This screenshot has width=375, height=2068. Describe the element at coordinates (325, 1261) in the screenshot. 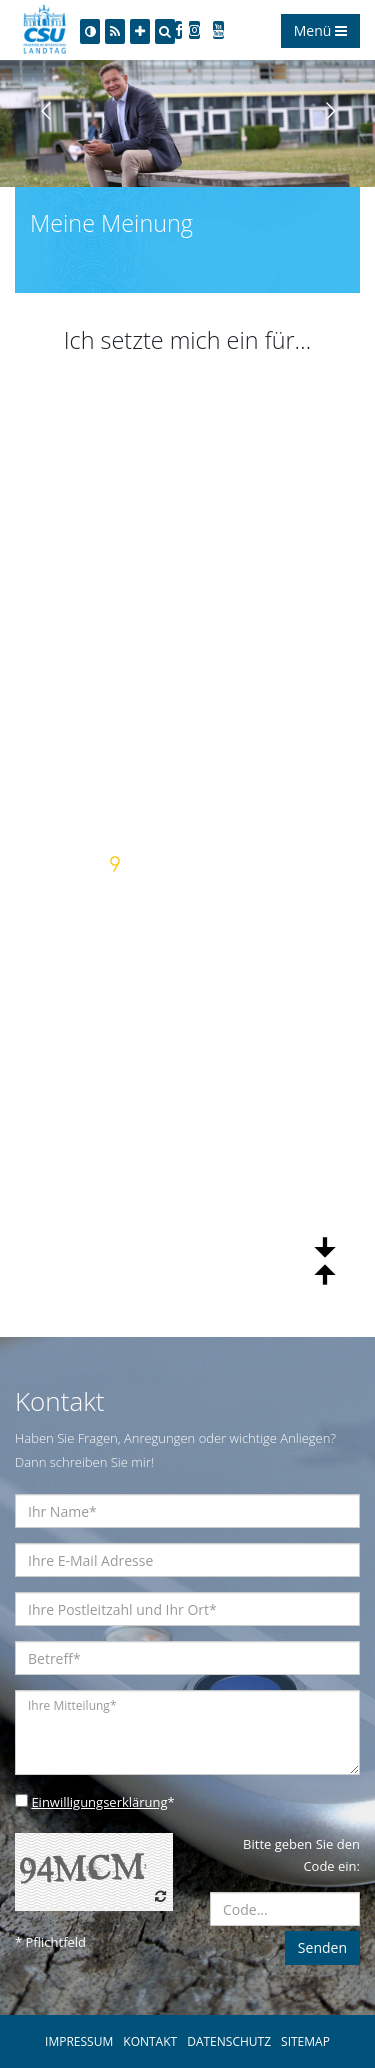

I see `collapse content vertically` at that location.